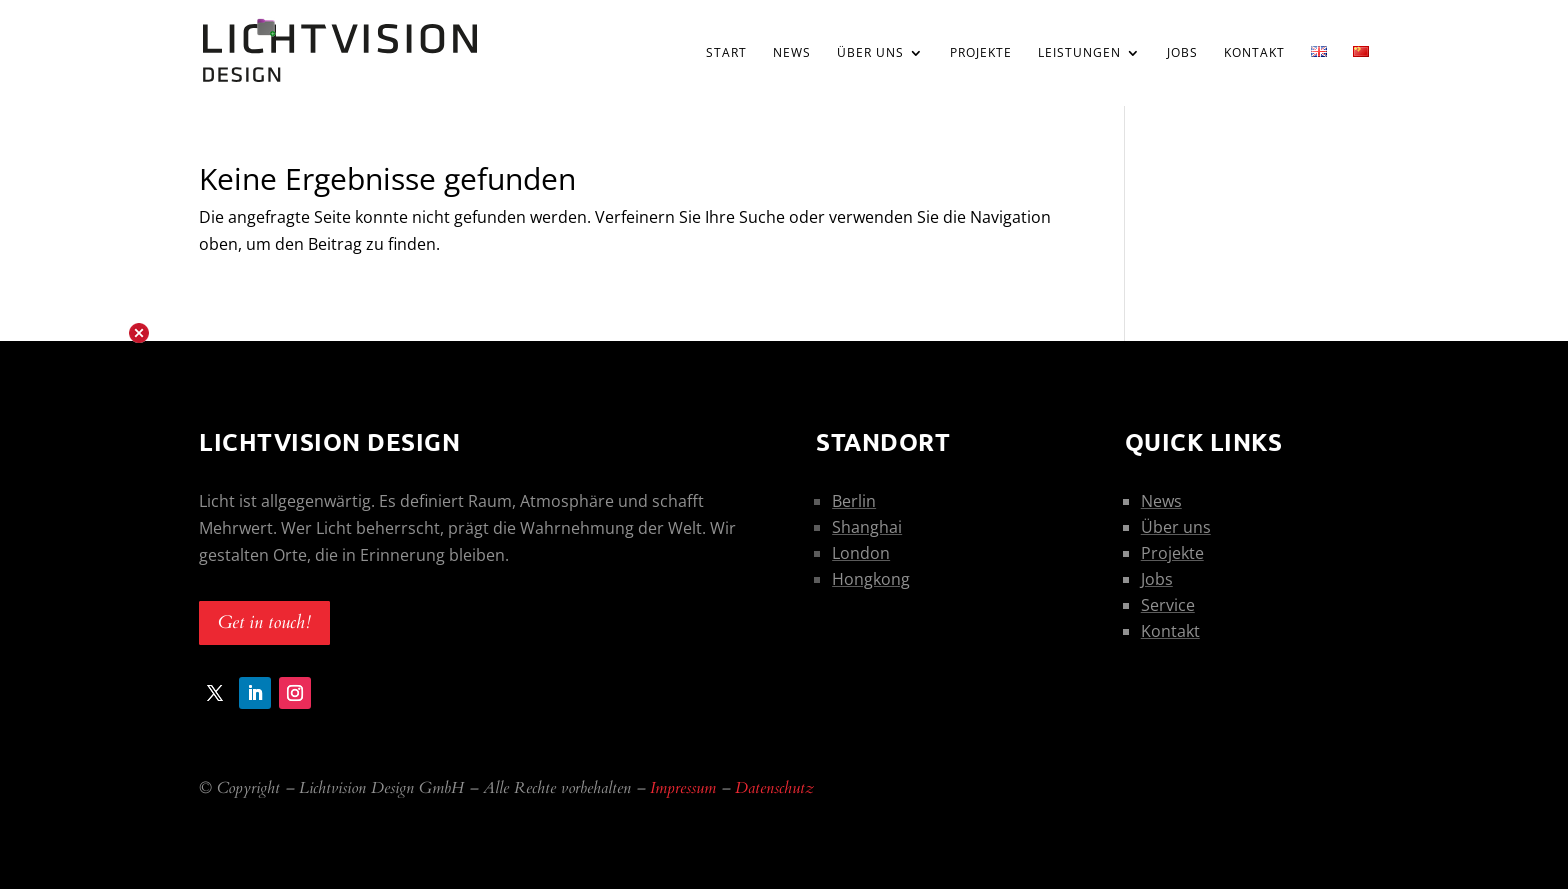 This screenshot has height=889, width=1568. I want to click on close the current window or dialog, so click(139, 333).